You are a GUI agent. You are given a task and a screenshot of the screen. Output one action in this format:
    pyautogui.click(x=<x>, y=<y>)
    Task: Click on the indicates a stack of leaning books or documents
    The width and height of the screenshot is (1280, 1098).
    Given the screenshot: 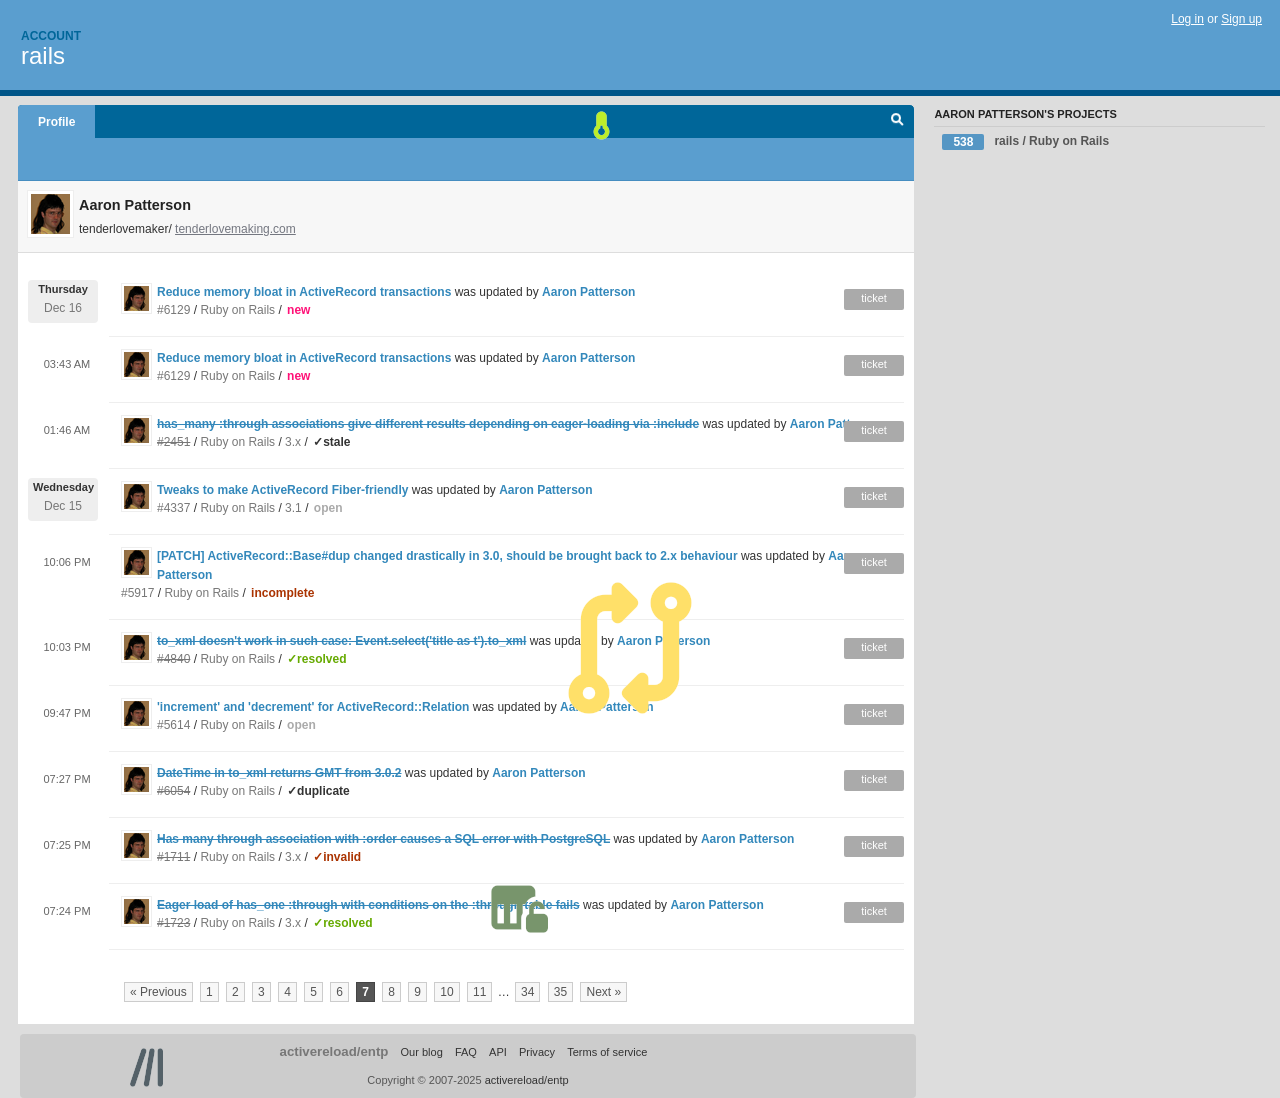 What is the action you would take?
    pyautogui.click(x=146, y=1067)
    